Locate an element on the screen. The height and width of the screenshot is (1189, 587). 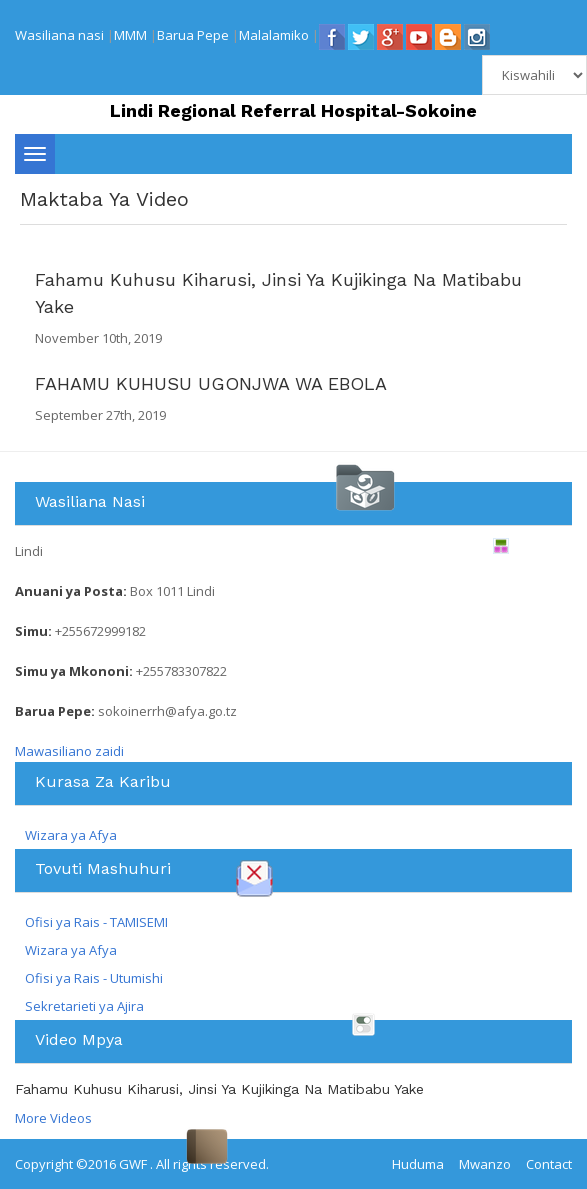
select all items in the current view is located at coordinates (501, 546).